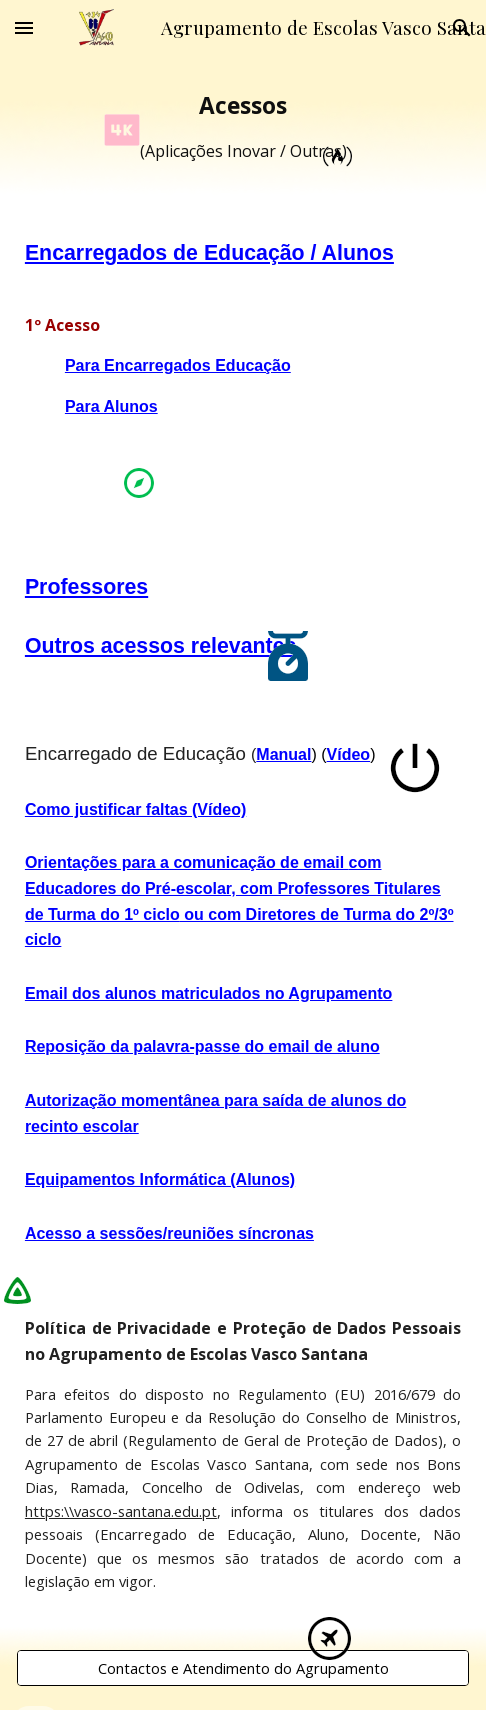 Image resolution: width=486 pixels, height=1710 pixels. What do you see at coordinates (415, 768) in the screenshot?
I see `power off or shut down the device` at bounding box center [415, 768].